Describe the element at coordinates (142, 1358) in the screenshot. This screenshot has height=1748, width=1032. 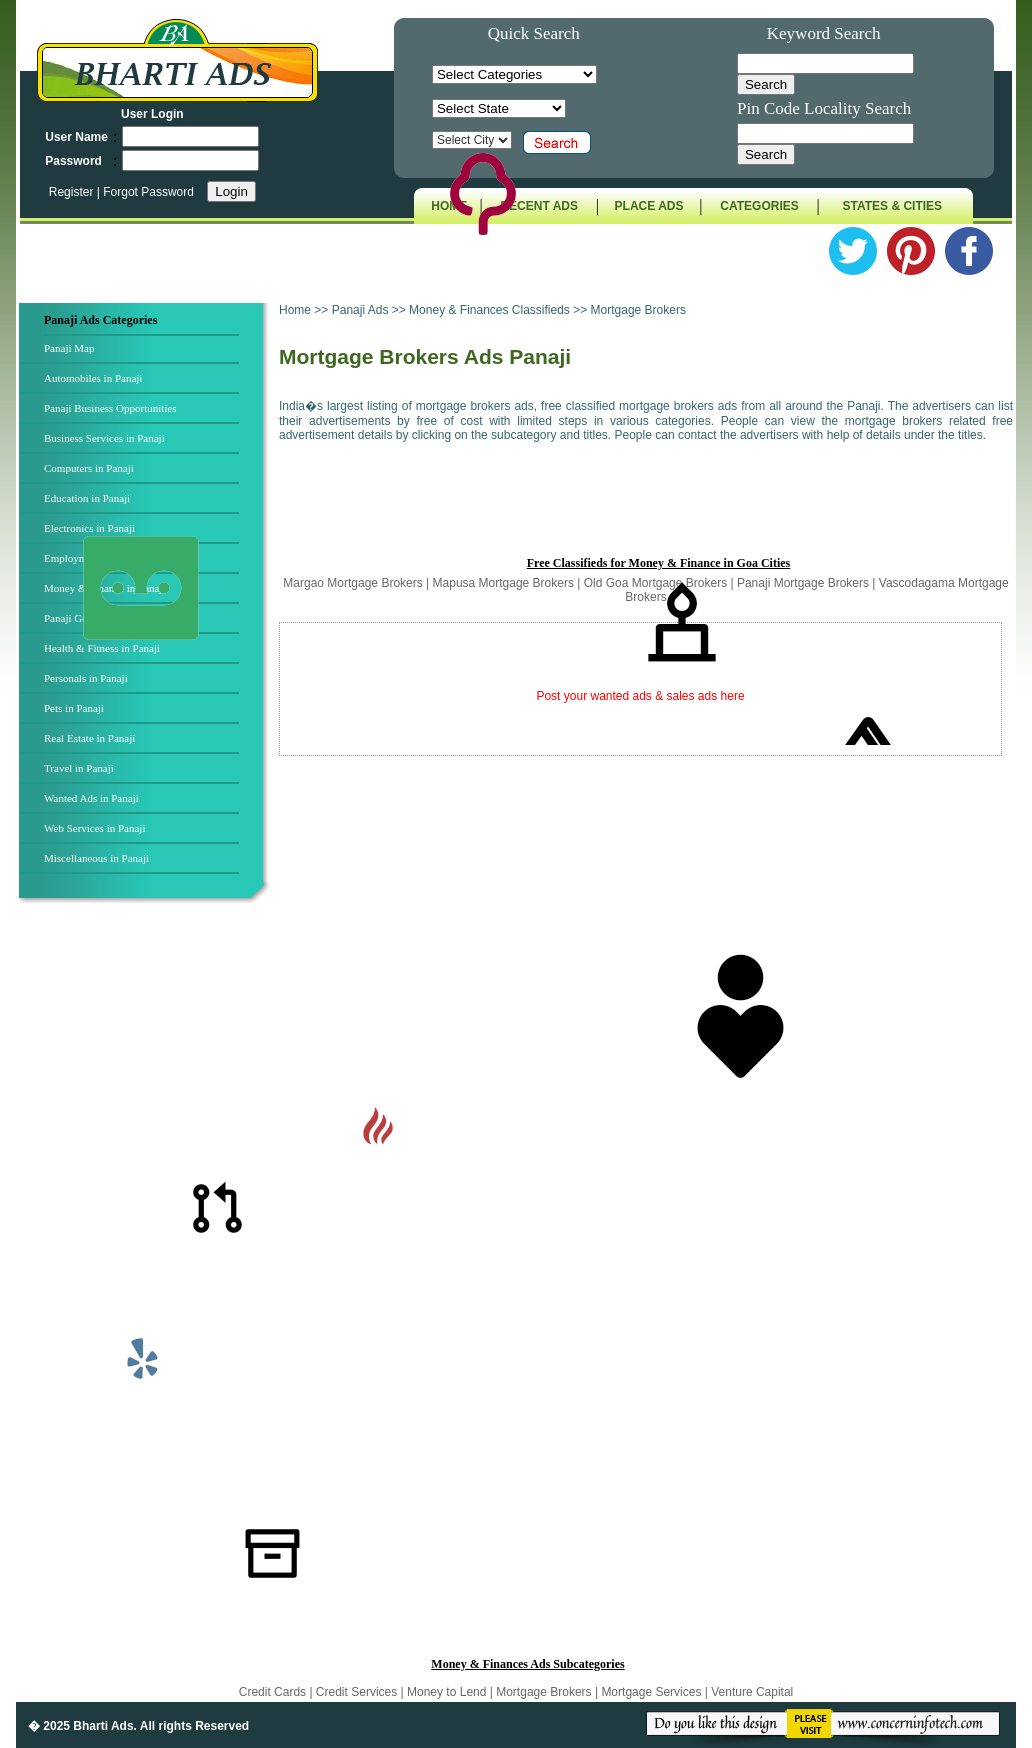
I see `open the yelp app` at that location.